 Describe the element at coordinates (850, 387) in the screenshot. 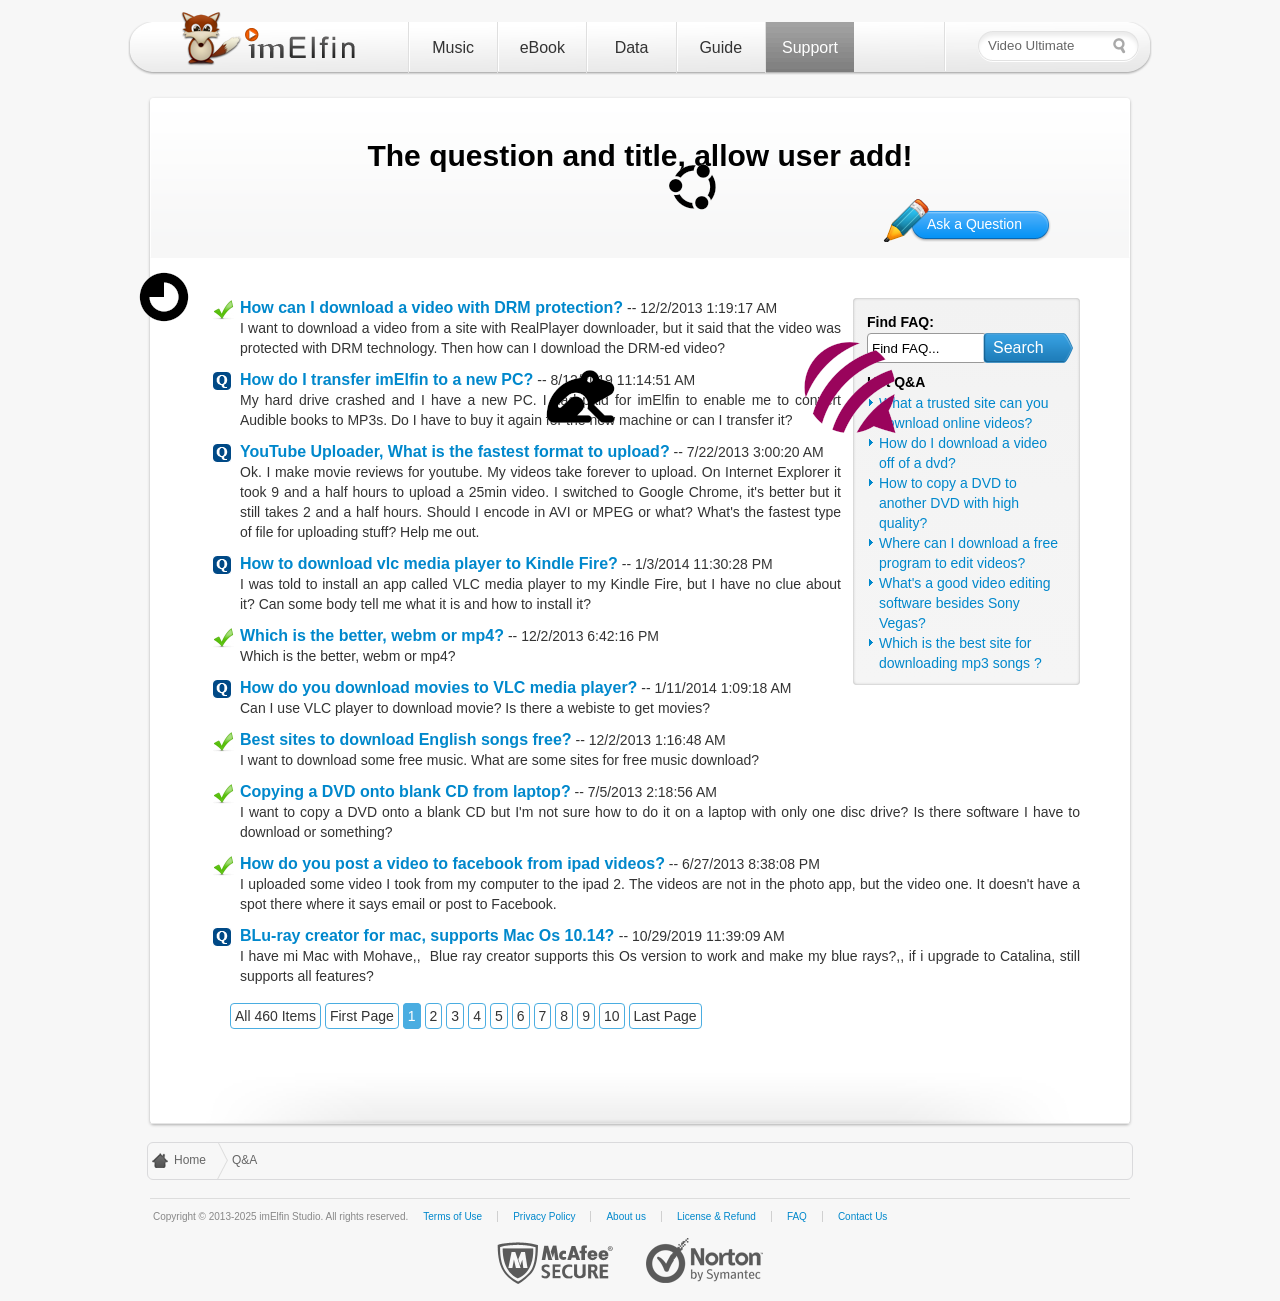

I see `forumbee logo` at that location.